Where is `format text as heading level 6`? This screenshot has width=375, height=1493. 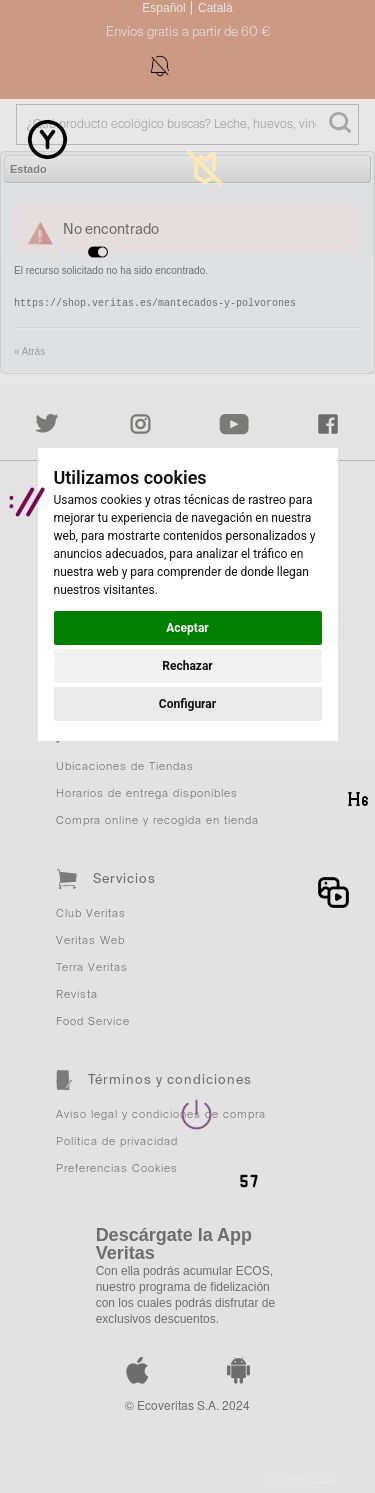 format text as heading level 6 is located at coordinates (358, 799).